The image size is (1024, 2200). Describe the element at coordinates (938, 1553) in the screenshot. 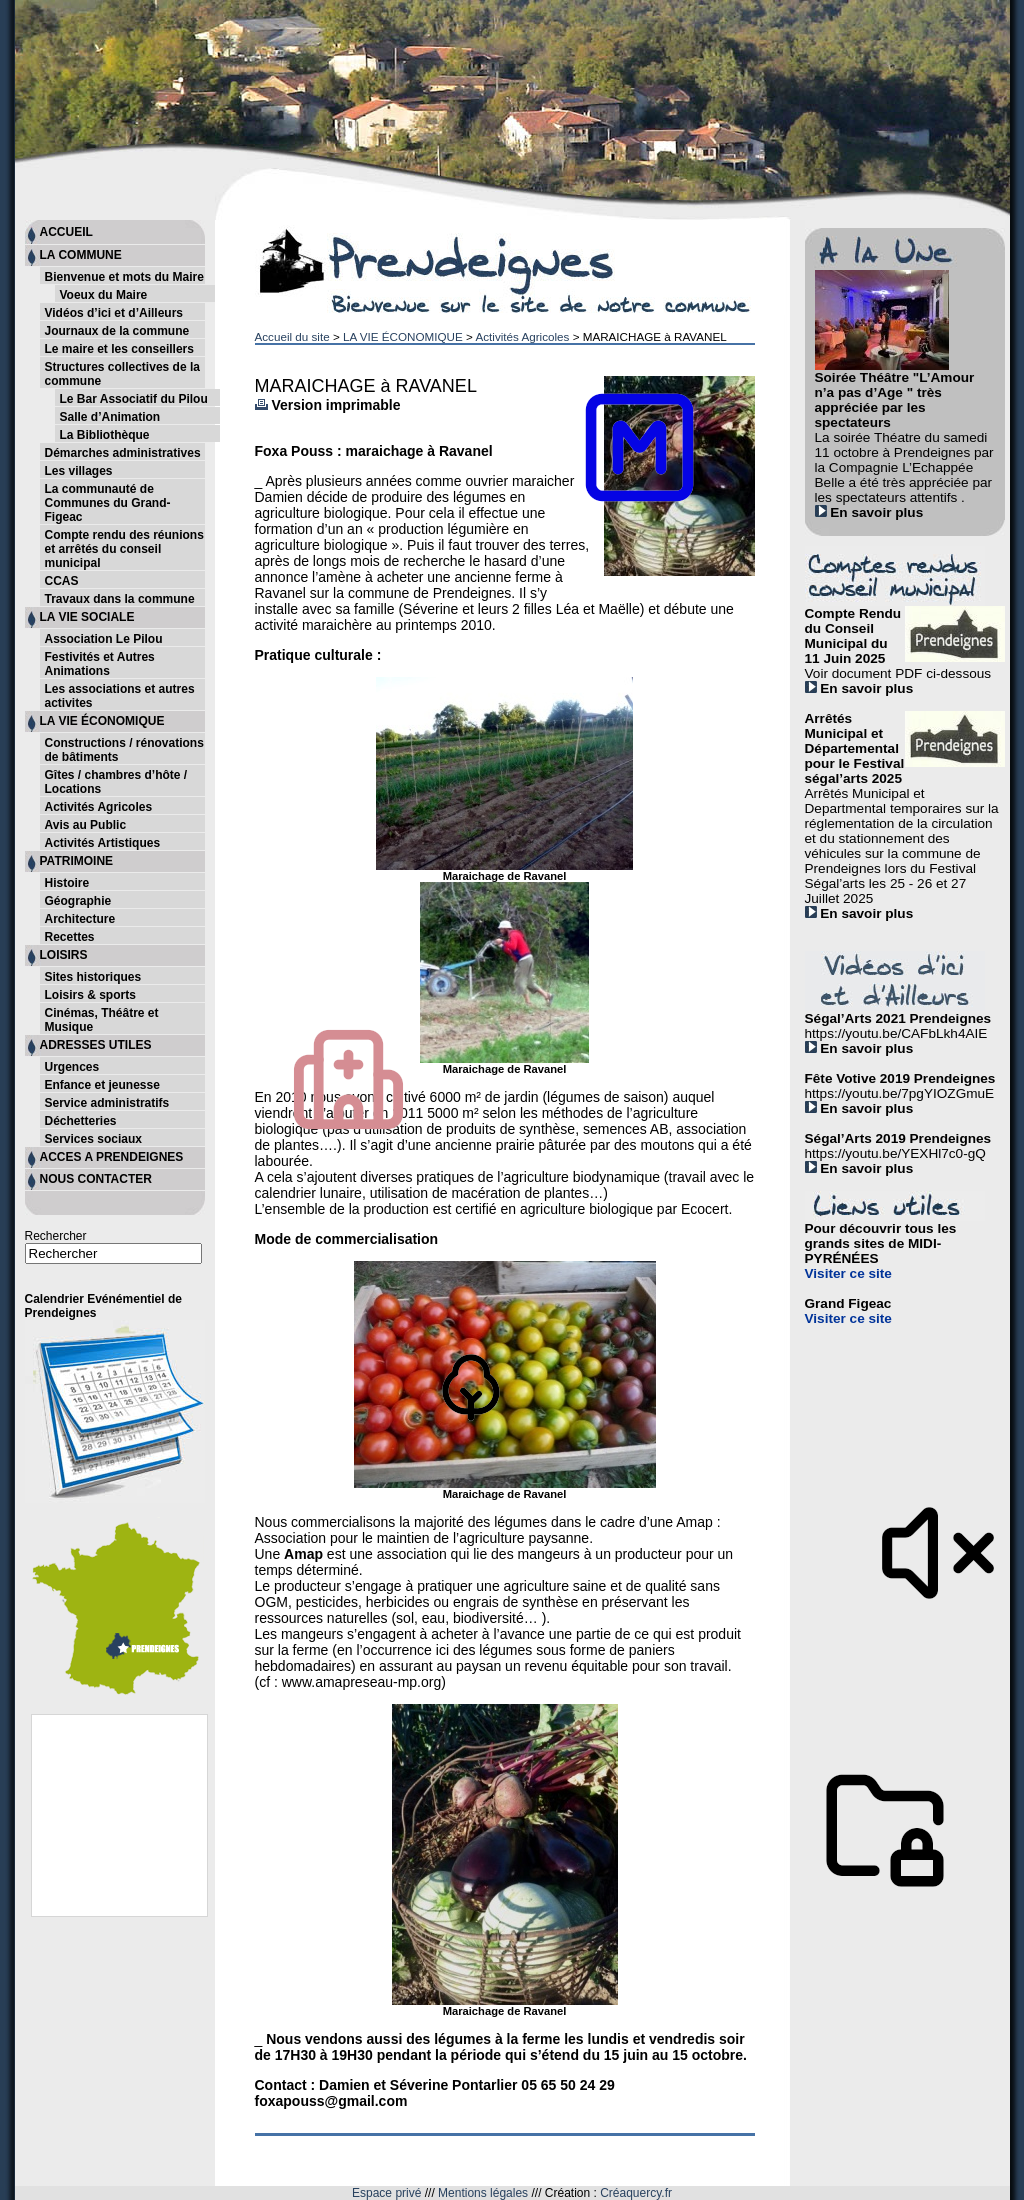

I see `mute audio` at that location.